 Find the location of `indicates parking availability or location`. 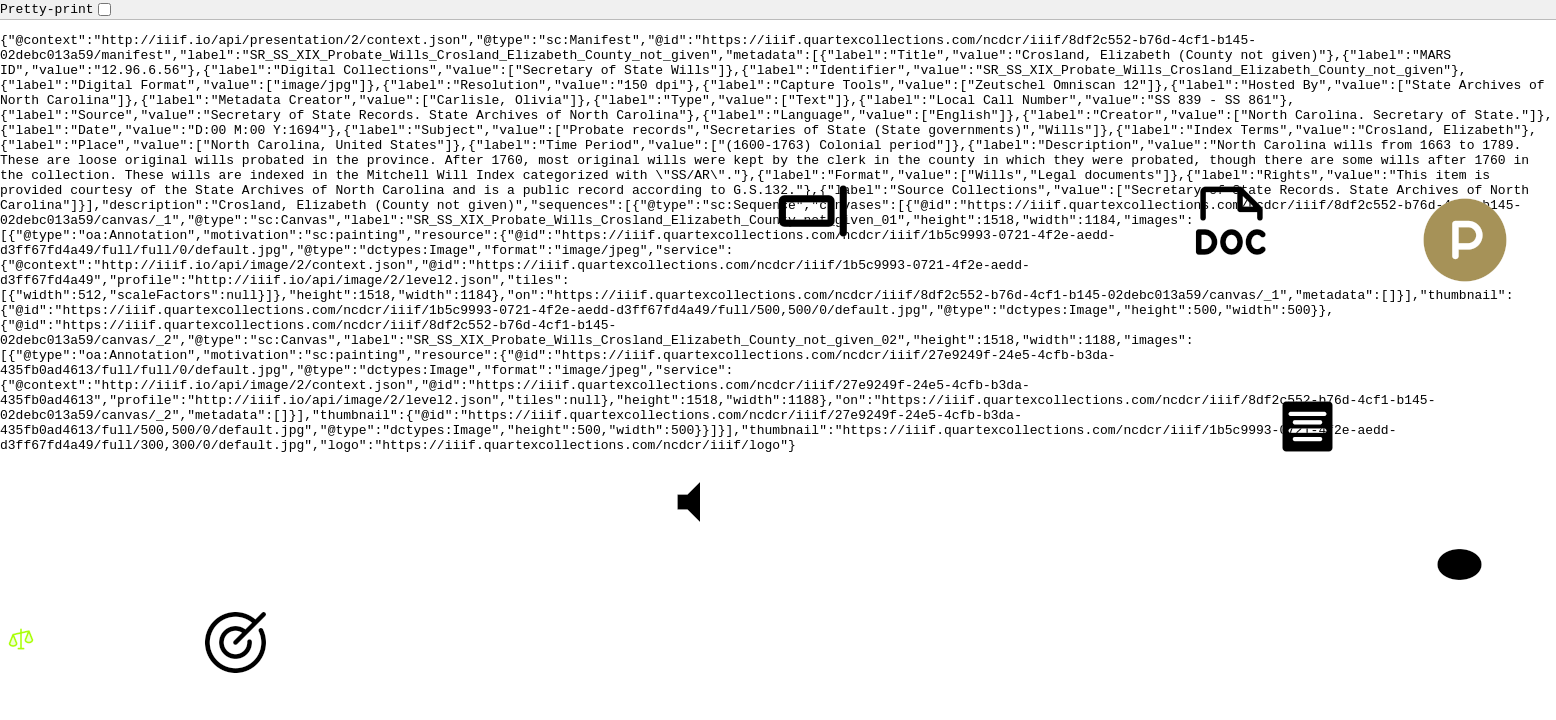

indicates parking availability or location is located at coordinates (1465, 240).